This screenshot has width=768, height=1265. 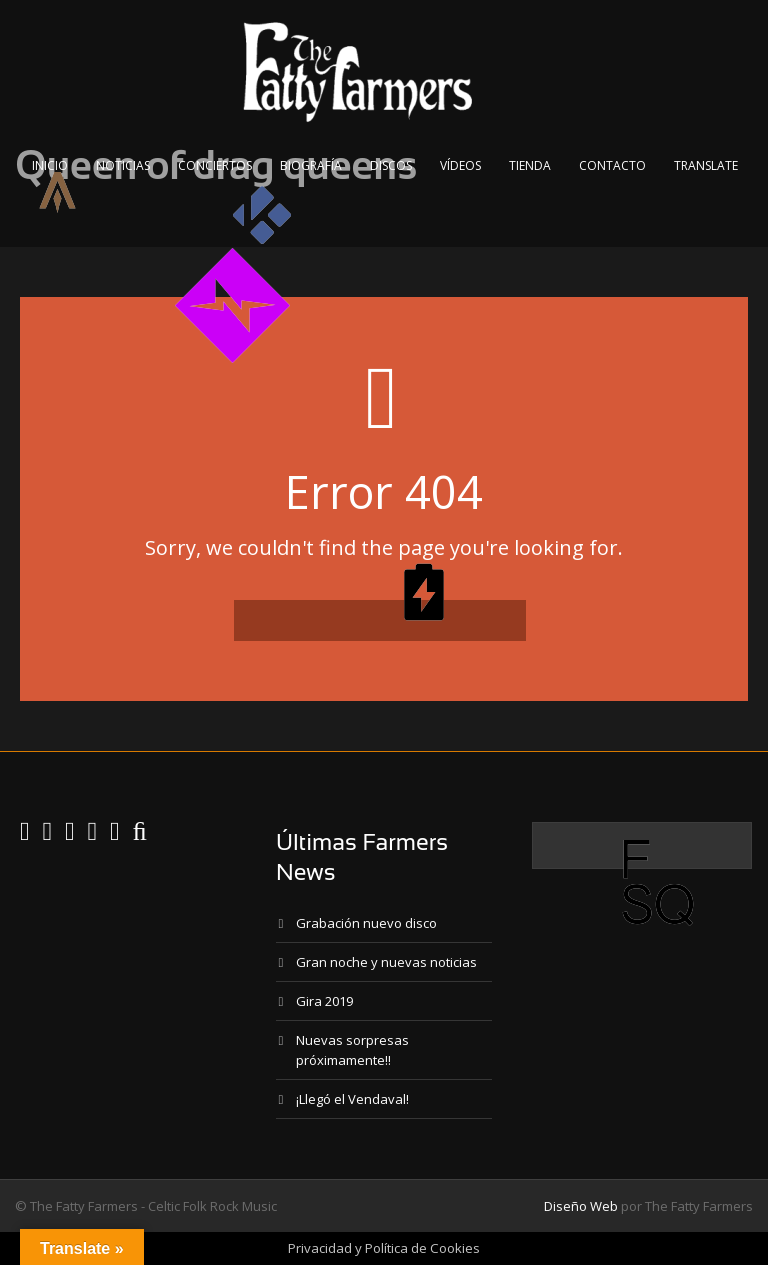 What do you see at coordinates (57, 192) in the screenshot?
I see `open alacritty terminal emulator` at bounding box center [57, 192].